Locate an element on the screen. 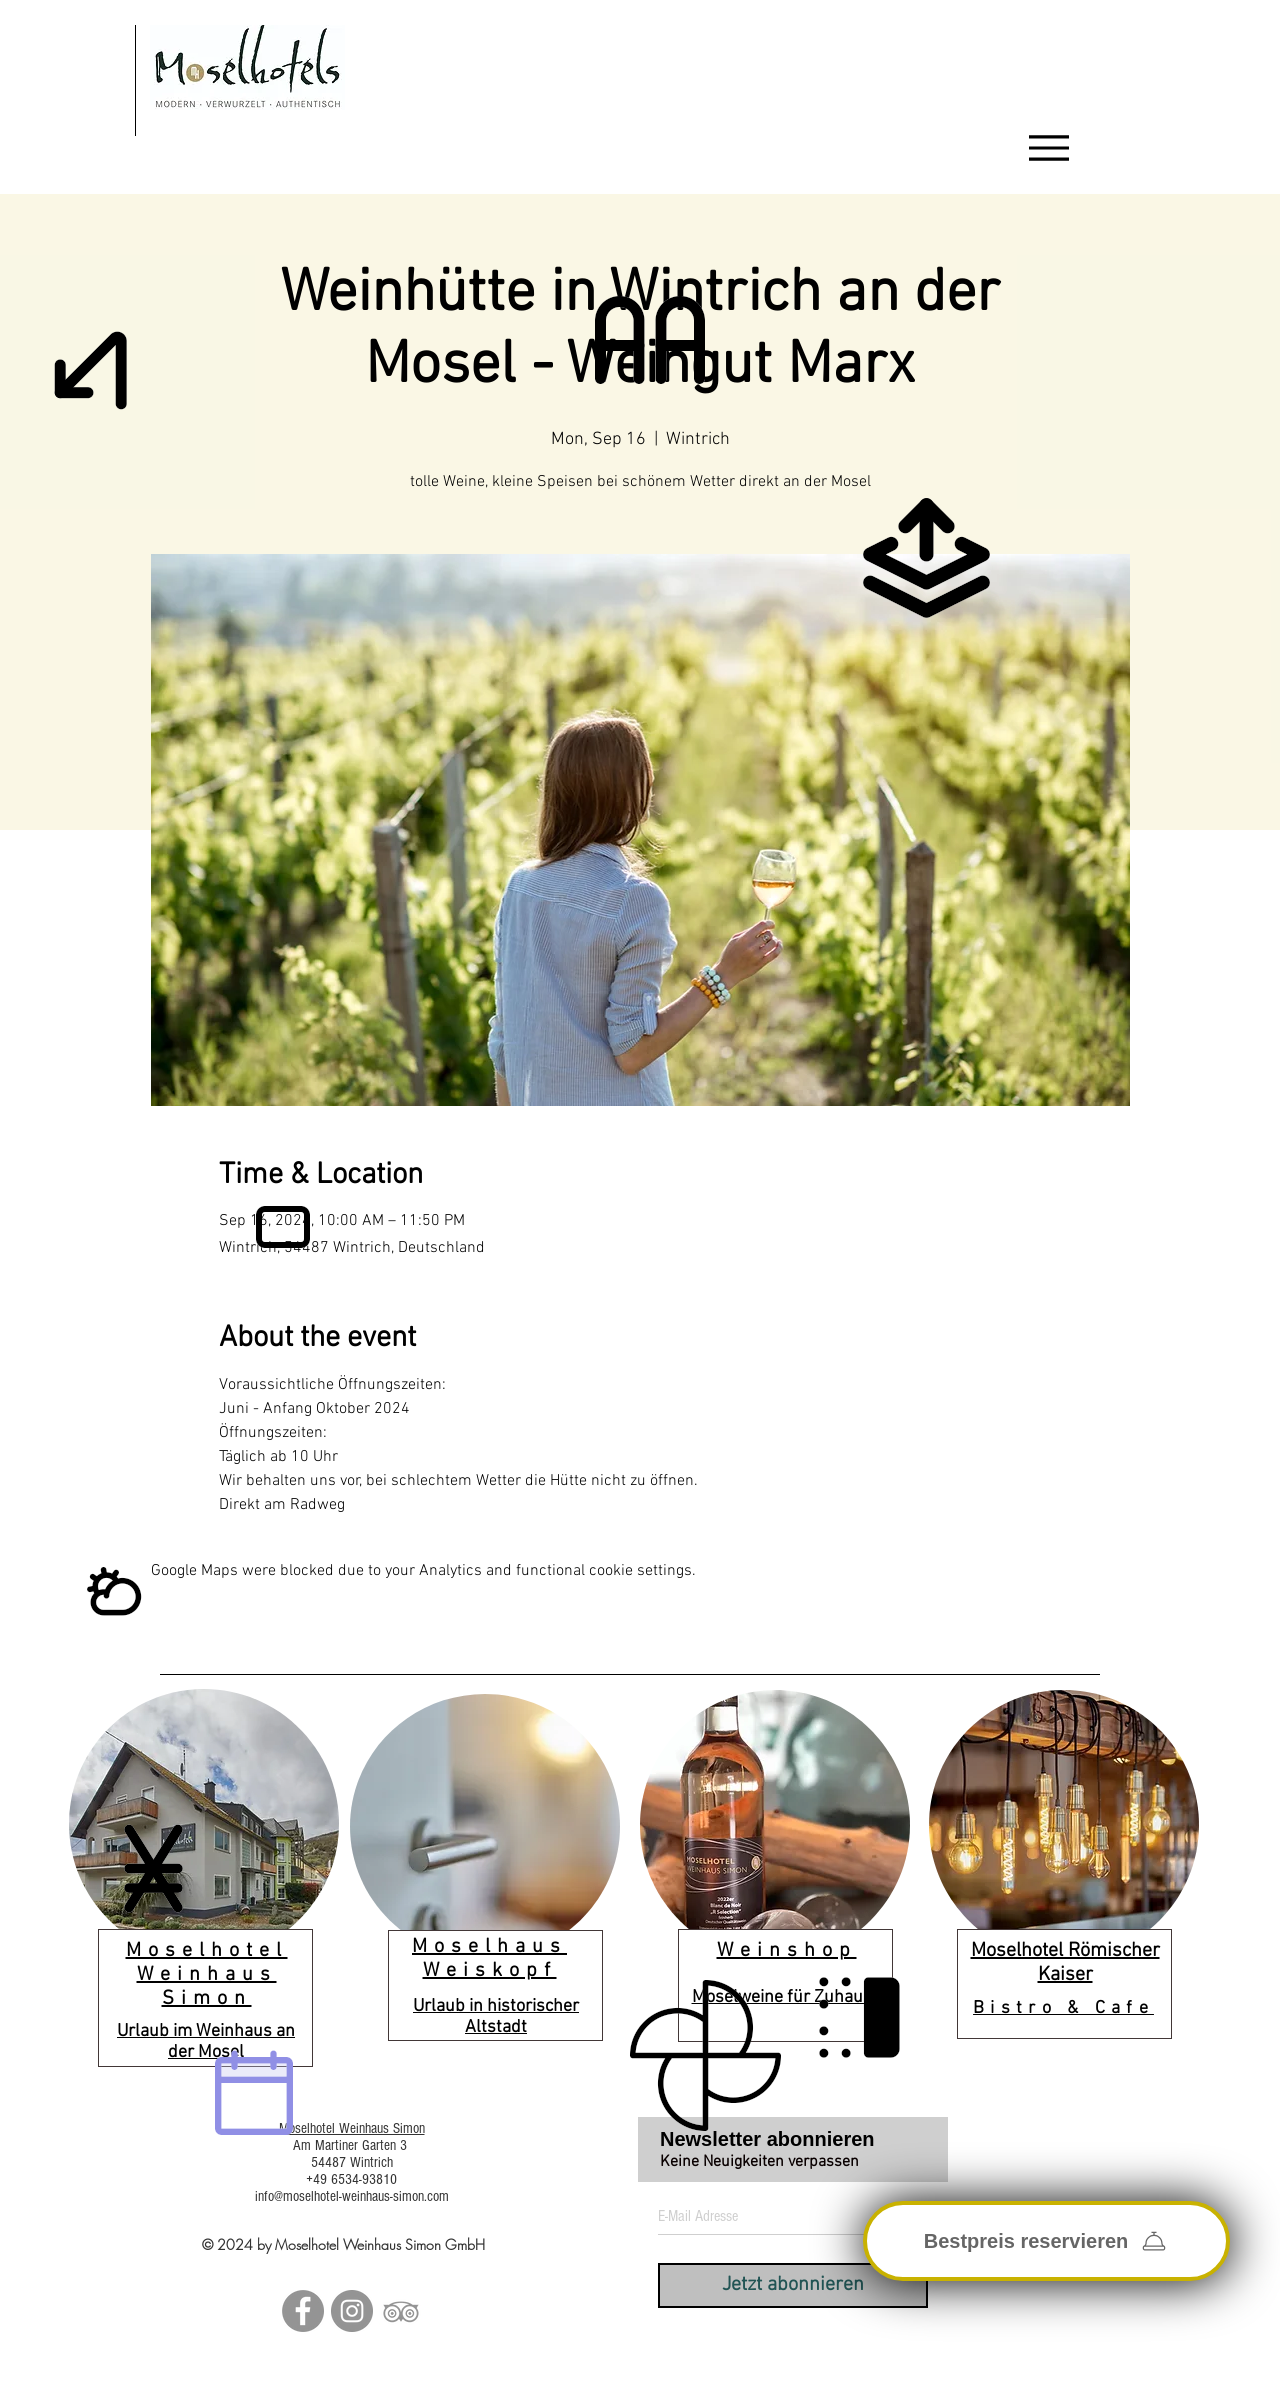 The height and width of the screenshot is (2381, 1280). open google photos app is located at coordinates (705, 2055).